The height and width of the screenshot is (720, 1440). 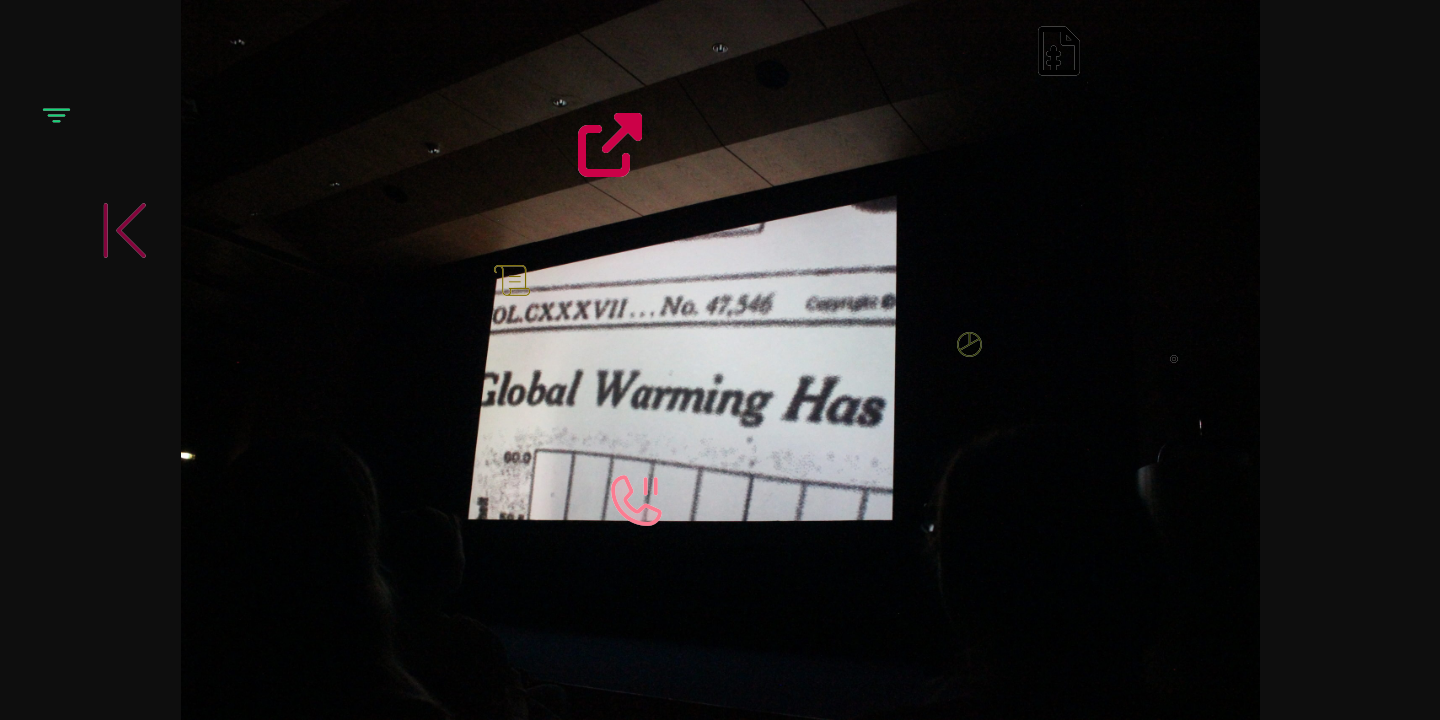 What do you see at coordinates (1174, 359) in the screenshot?
I see `unselected radio button option` at bounding box center [1174, 359].